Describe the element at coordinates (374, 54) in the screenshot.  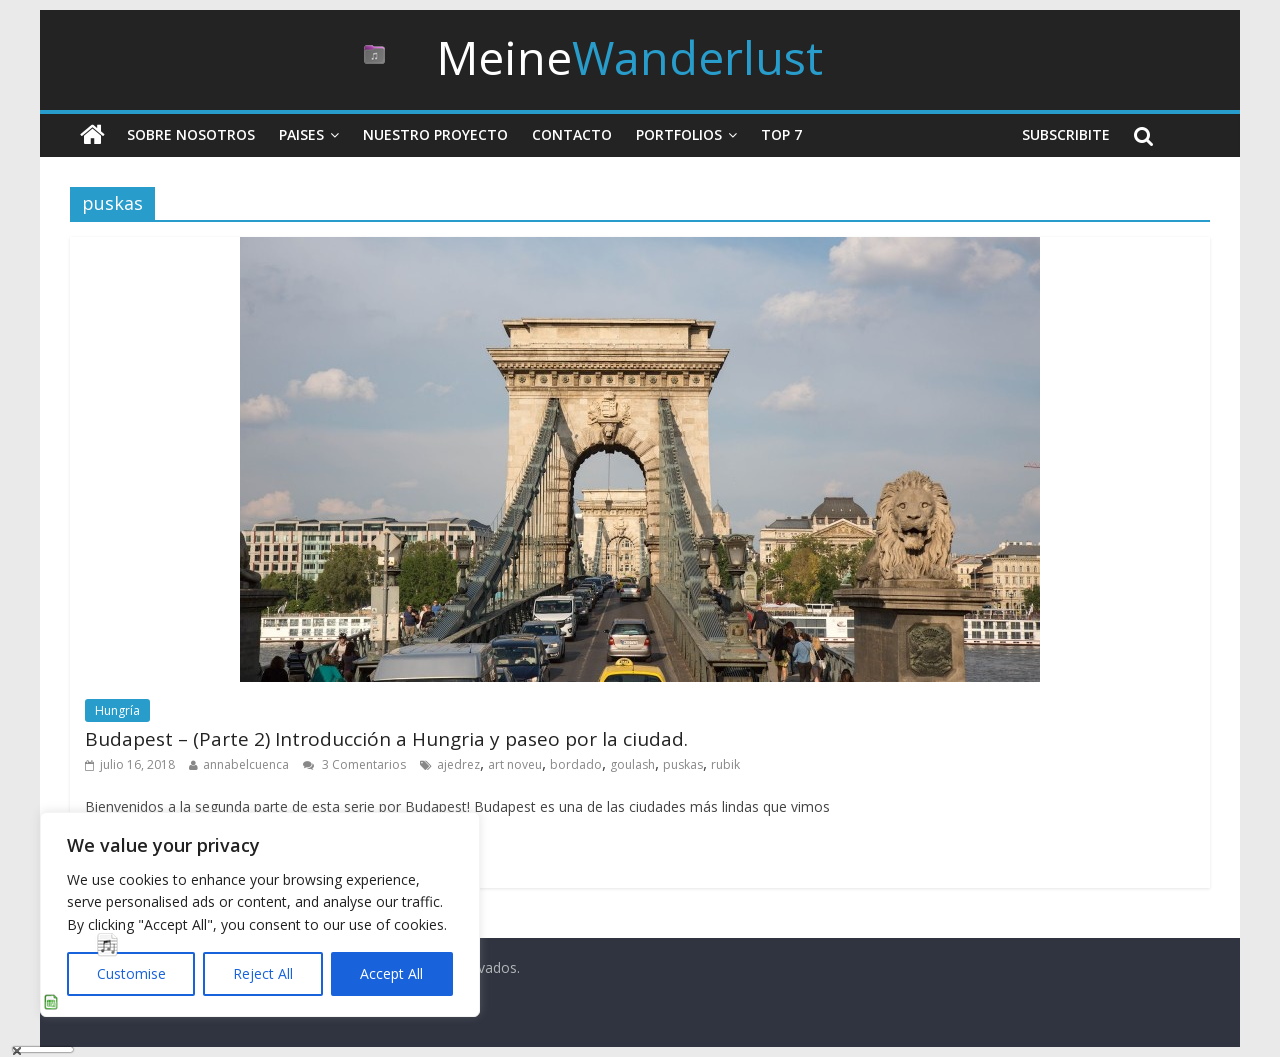
I see `open your music folder` at that location.